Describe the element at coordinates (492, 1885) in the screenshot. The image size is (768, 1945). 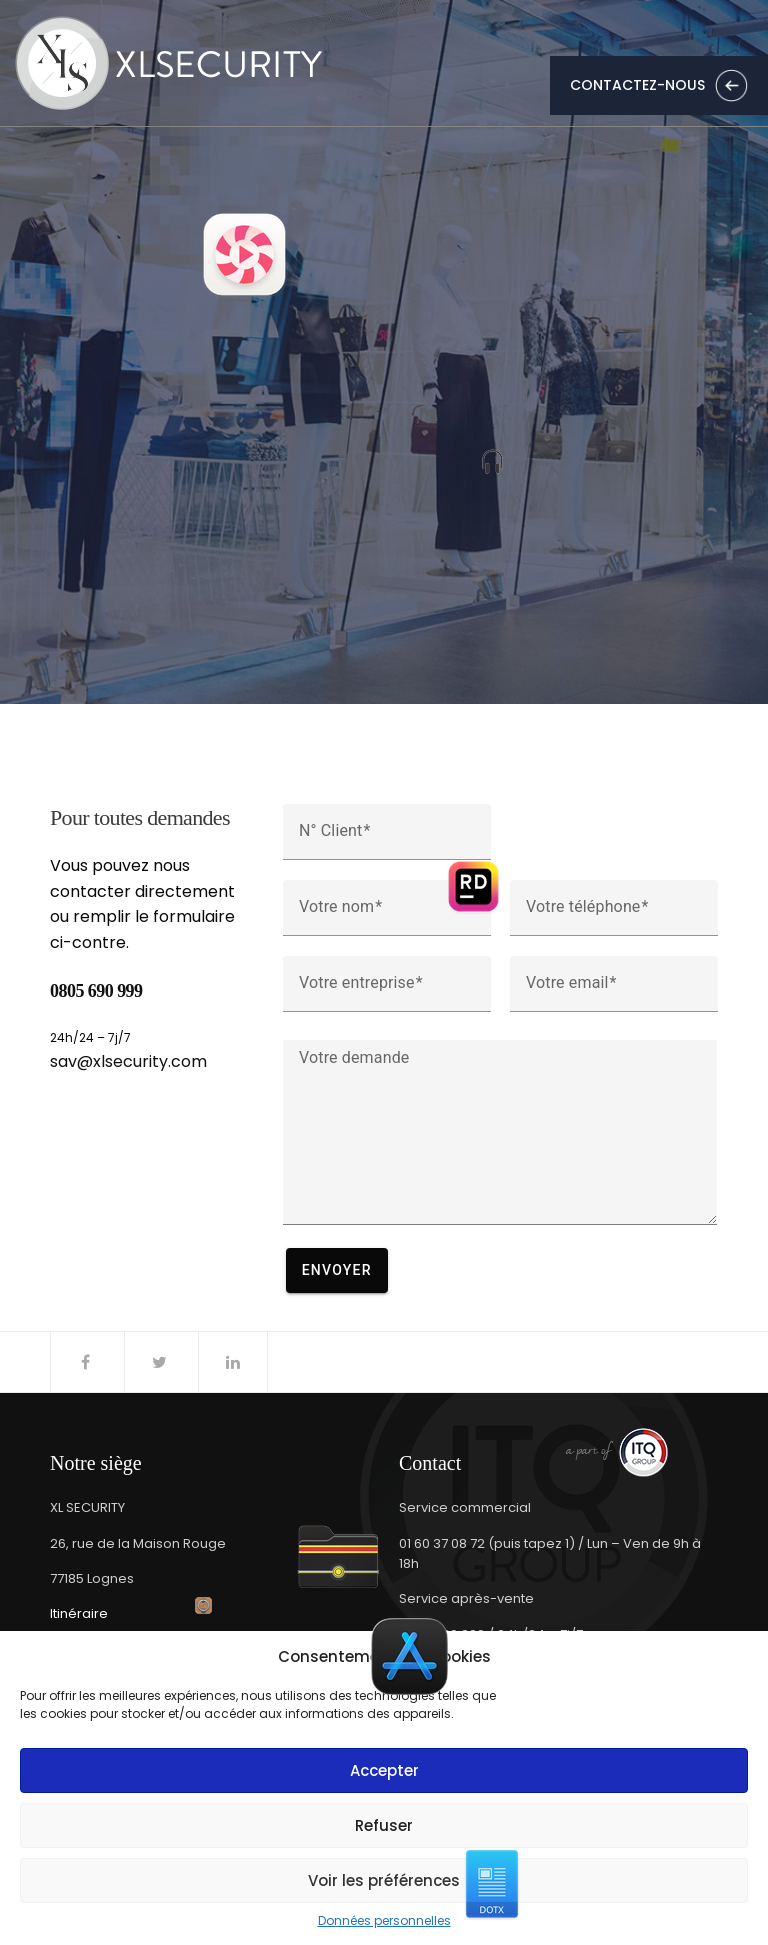
I see `a microsoft word template file (.dotx)` at that location.